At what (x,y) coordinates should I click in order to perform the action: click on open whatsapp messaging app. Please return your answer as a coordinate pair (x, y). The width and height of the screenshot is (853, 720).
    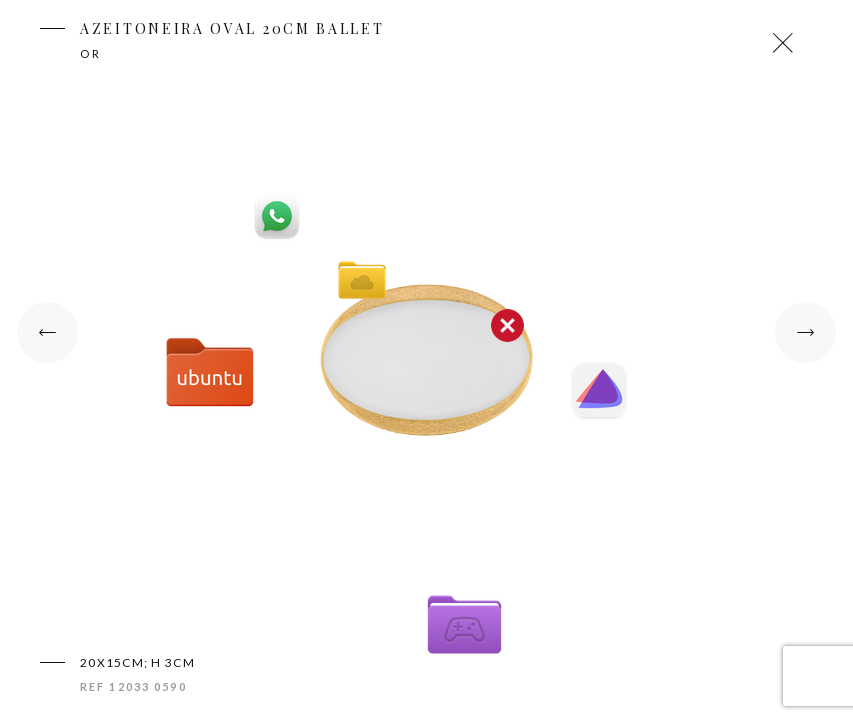
    Looking at the image, I should click on (277, 216).